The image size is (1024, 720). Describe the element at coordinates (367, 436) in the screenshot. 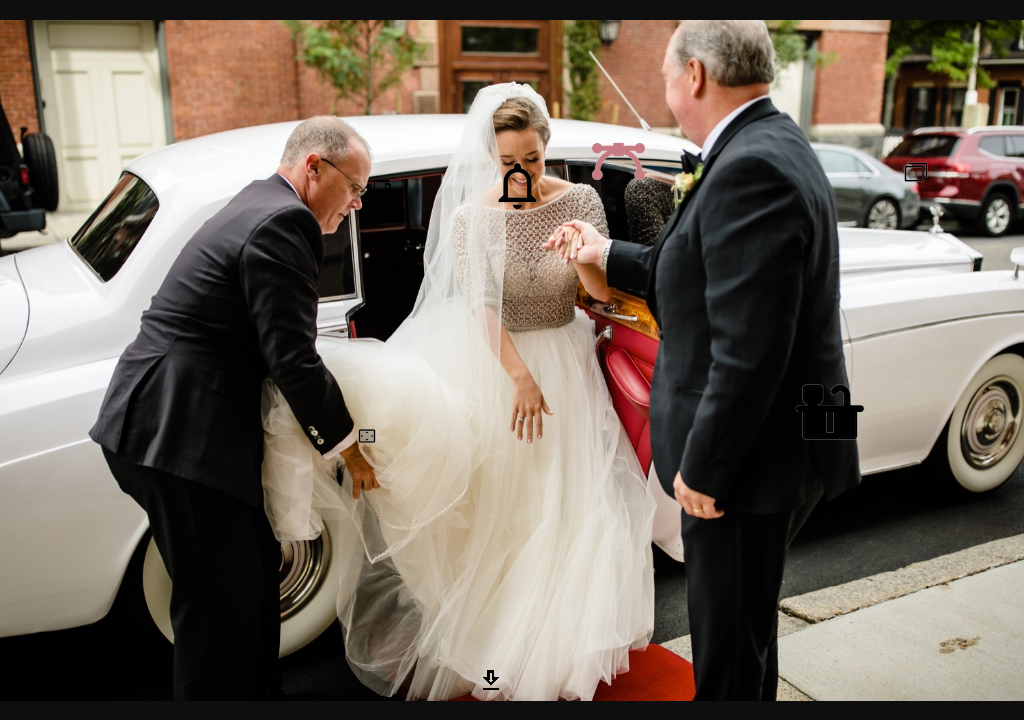

I see `adjust display overscan settings` at that location.